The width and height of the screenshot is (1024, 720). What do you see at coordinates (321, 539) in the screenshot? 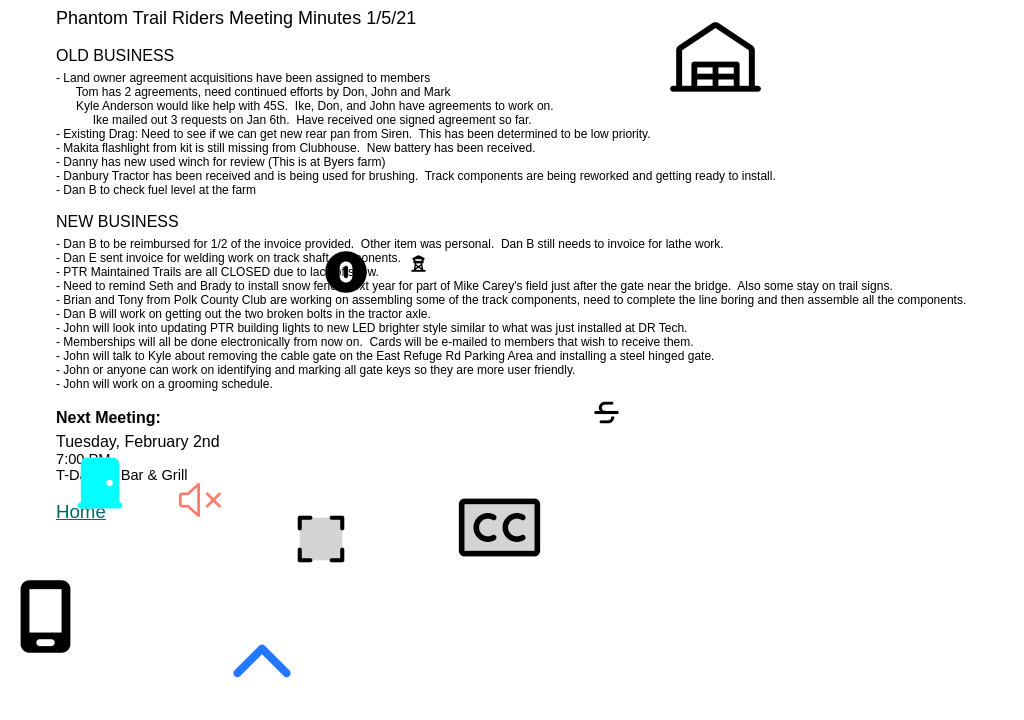
I see `expand to fullscreen mode` at bounding box center [321, 539].